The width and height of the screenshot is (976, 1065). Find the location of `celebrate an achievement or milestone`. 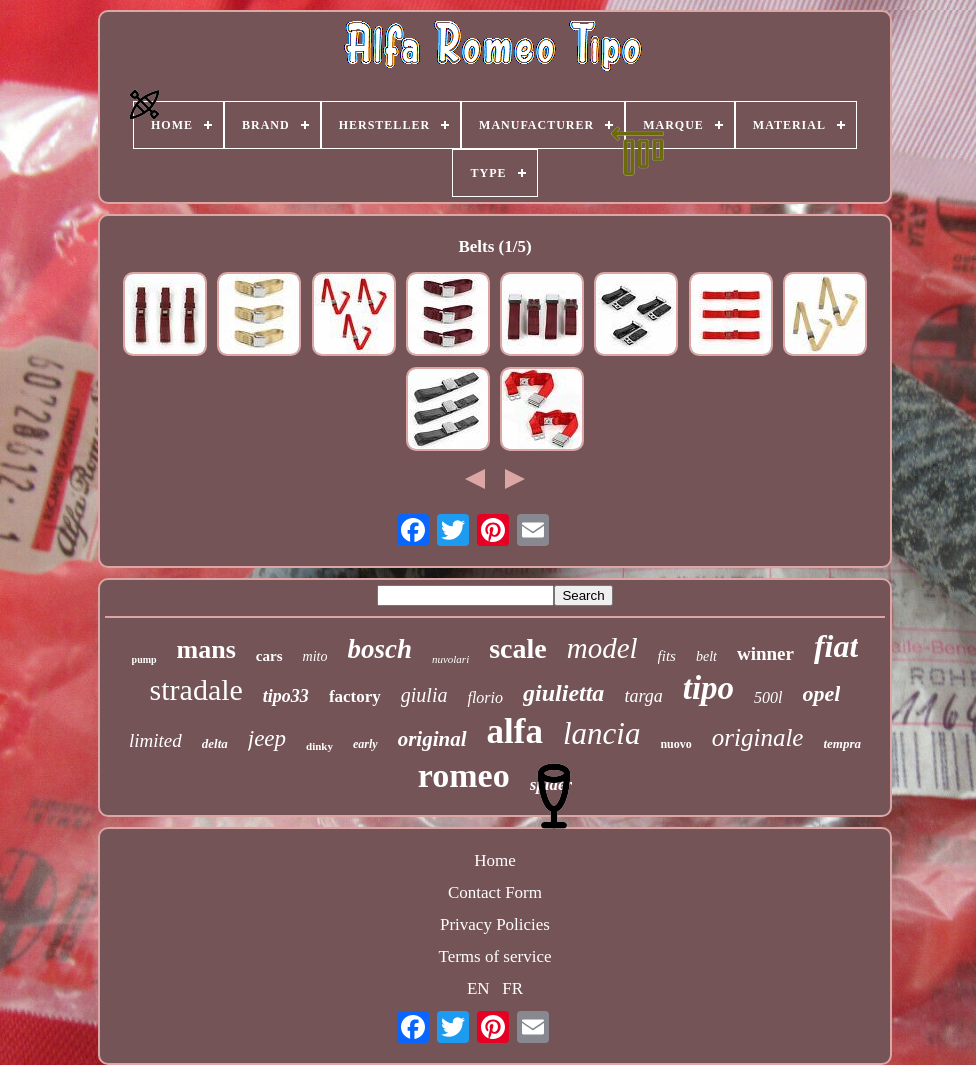

celebrate an achievement or milestone is located at coordinates (554, 796).